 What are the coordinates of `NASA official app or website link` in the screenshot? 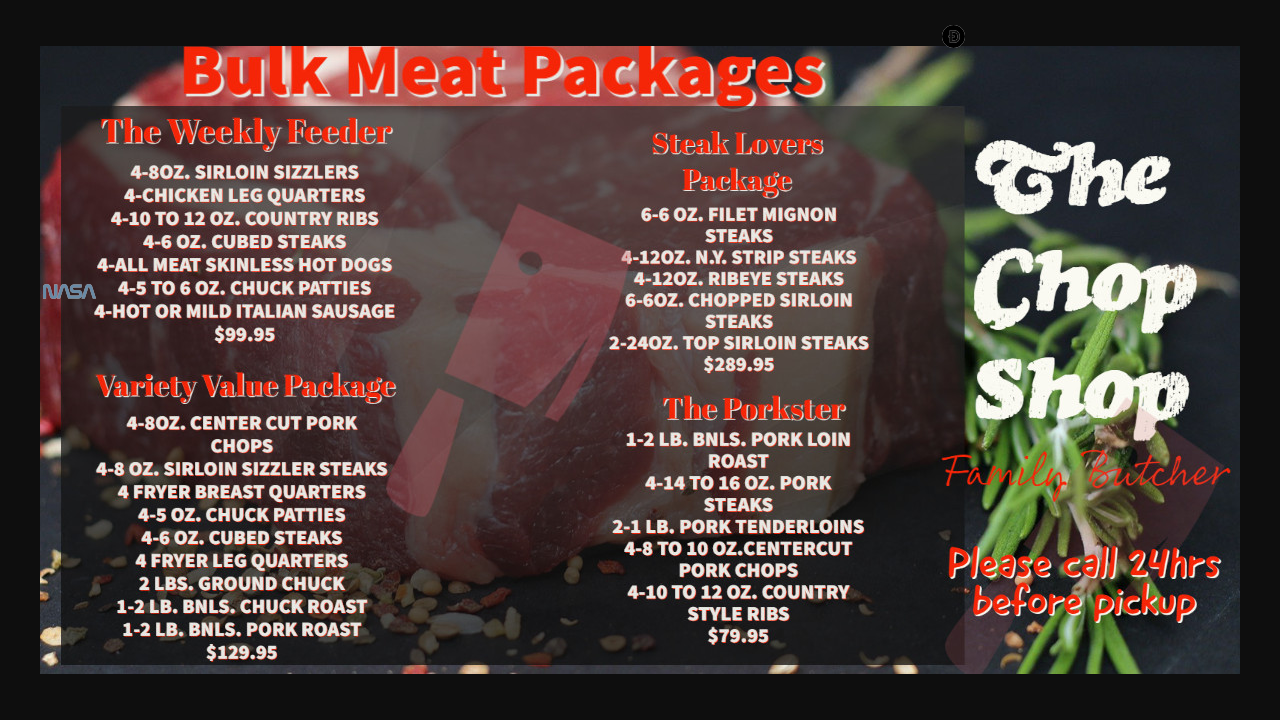 It's located at (69, 291).